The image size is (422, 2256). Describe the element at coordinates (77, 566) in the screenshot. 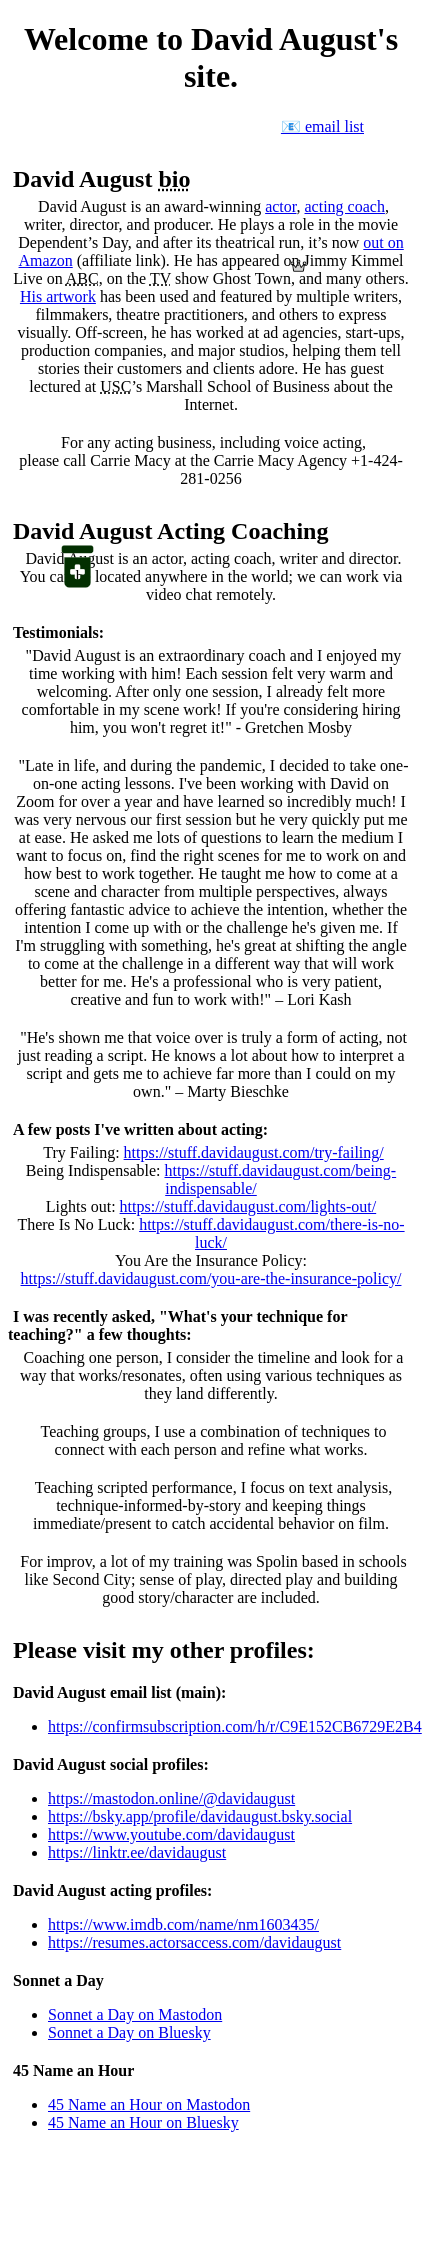

I see `view prescription medications` at that location.